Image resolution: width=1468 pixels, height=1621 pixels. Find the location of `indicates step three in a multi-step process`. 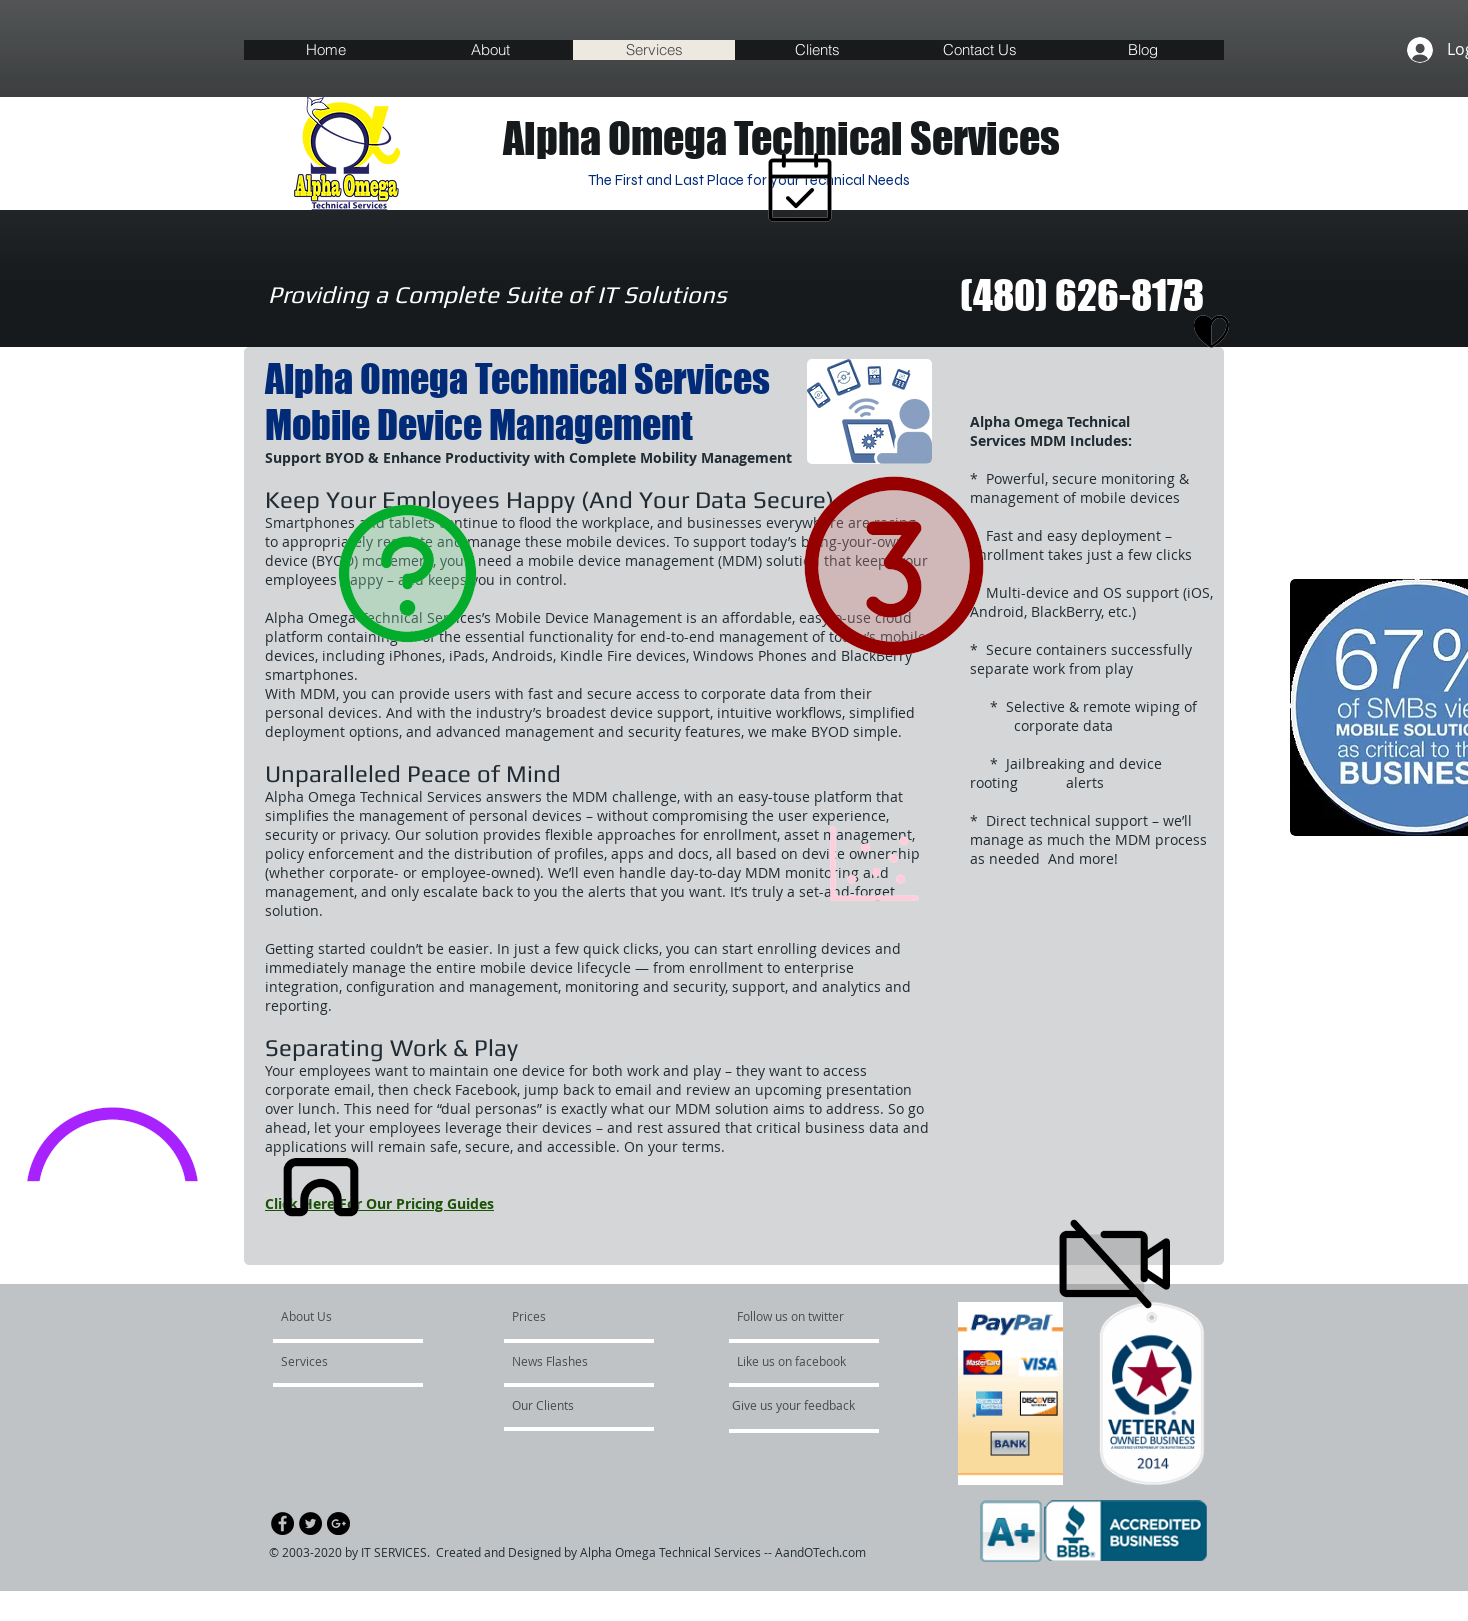

indicates step three in a multi-step process is located at coordinates (894, 566).